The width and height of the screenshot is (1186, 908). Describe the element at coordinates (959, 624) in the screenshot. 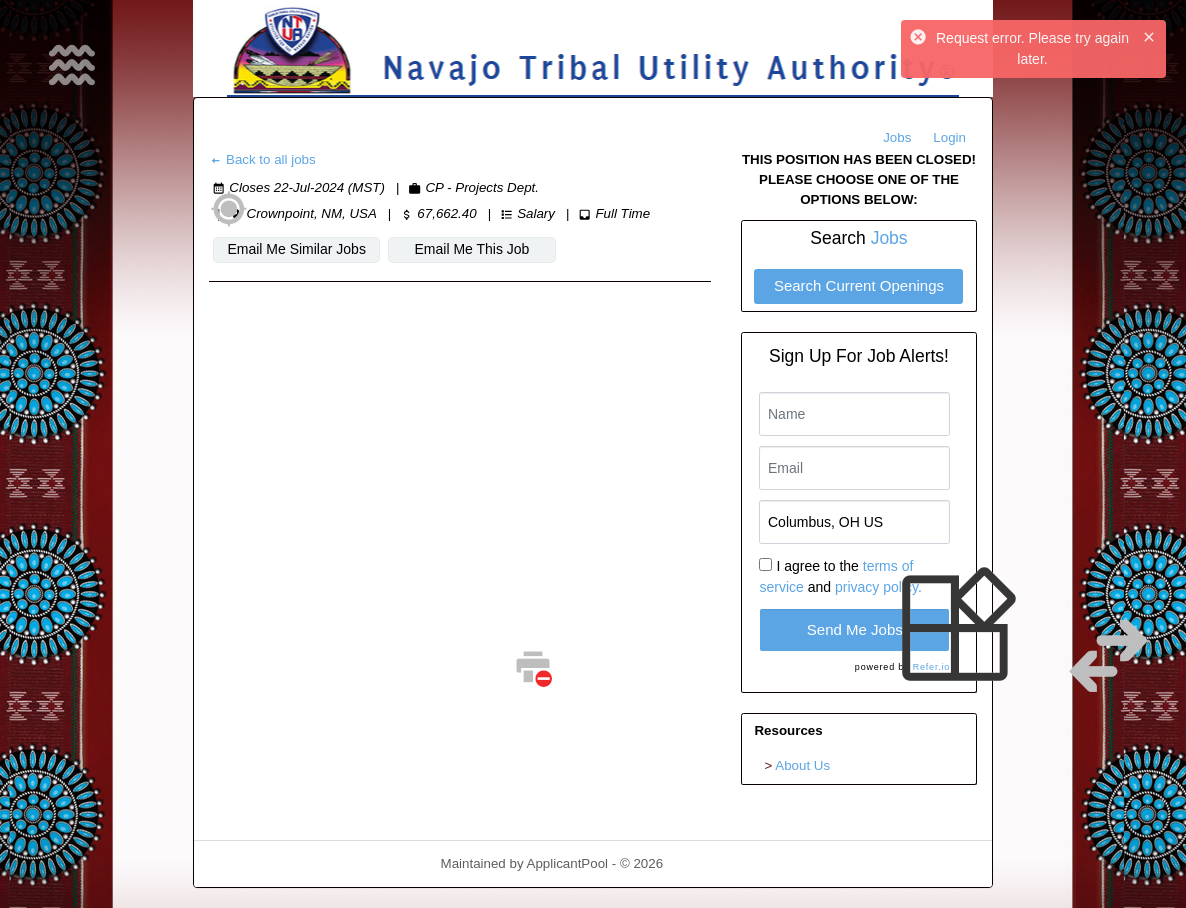

I see `install new software or application` at that location.